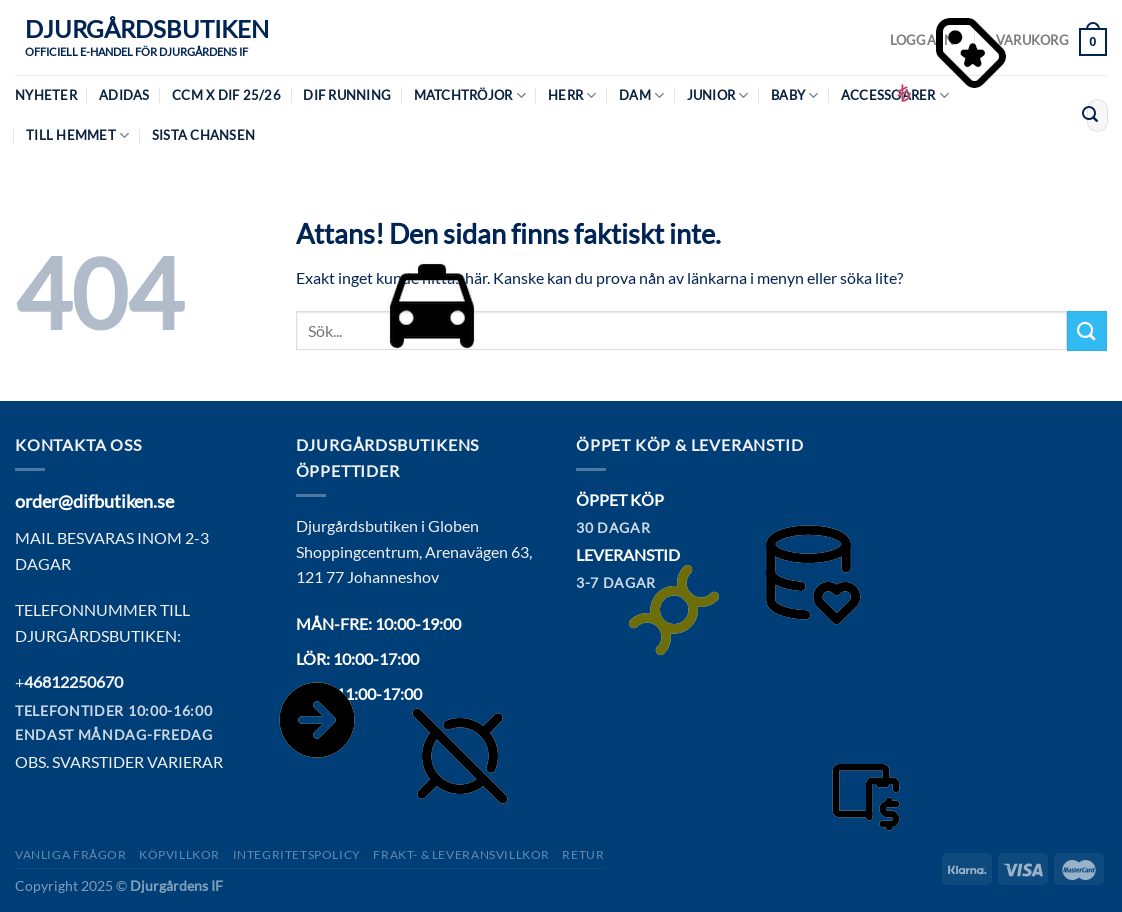  I want to click on request a taxi or rideshare, so click(432, 306).